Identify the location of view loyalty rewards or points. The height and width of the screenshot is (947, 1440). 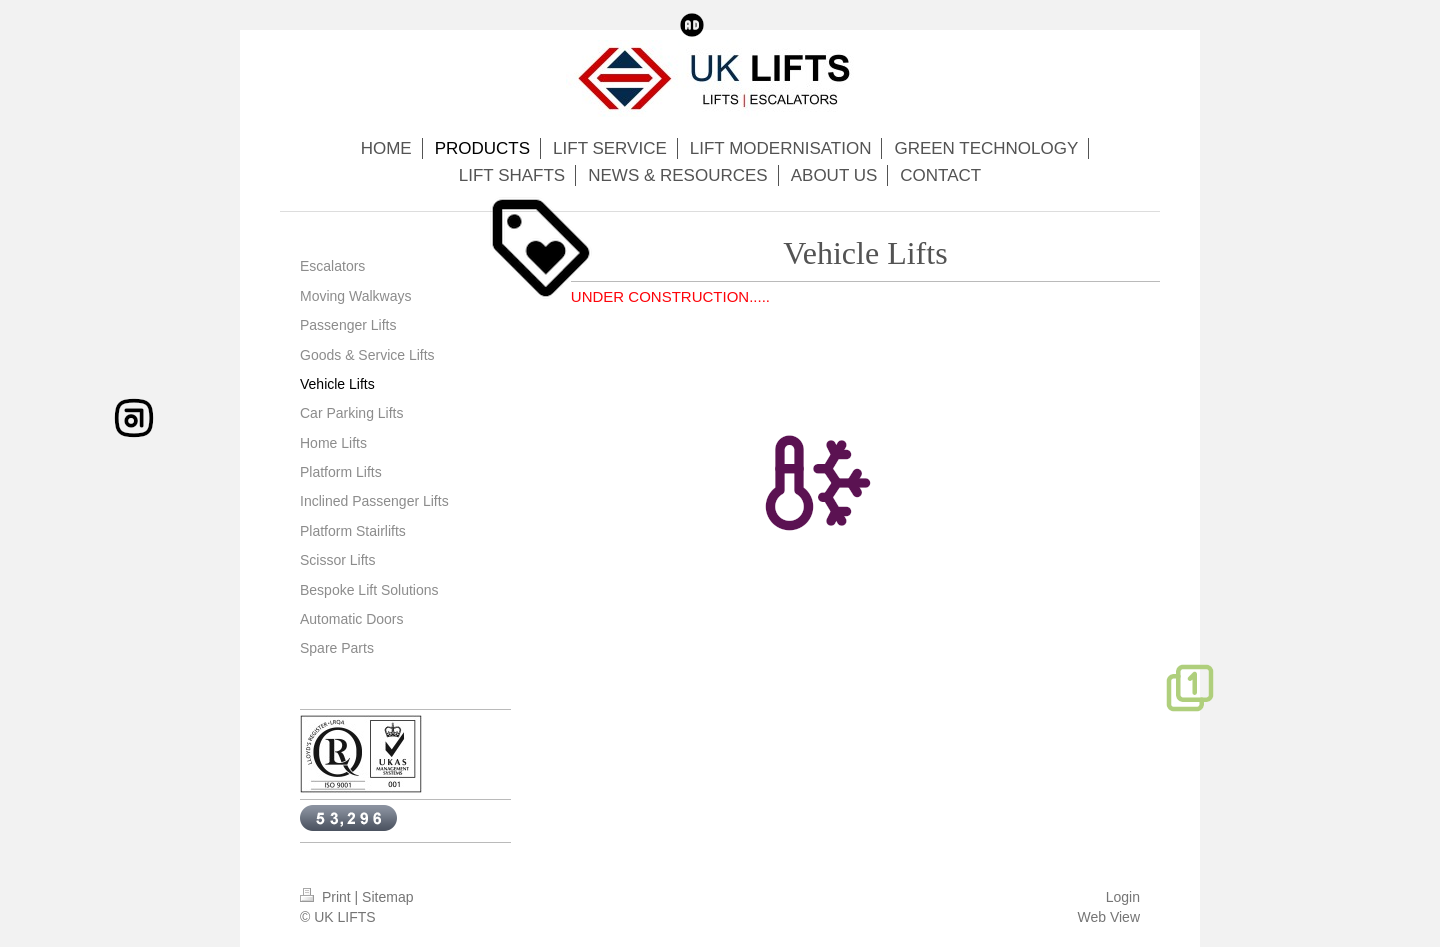
(541, 248).